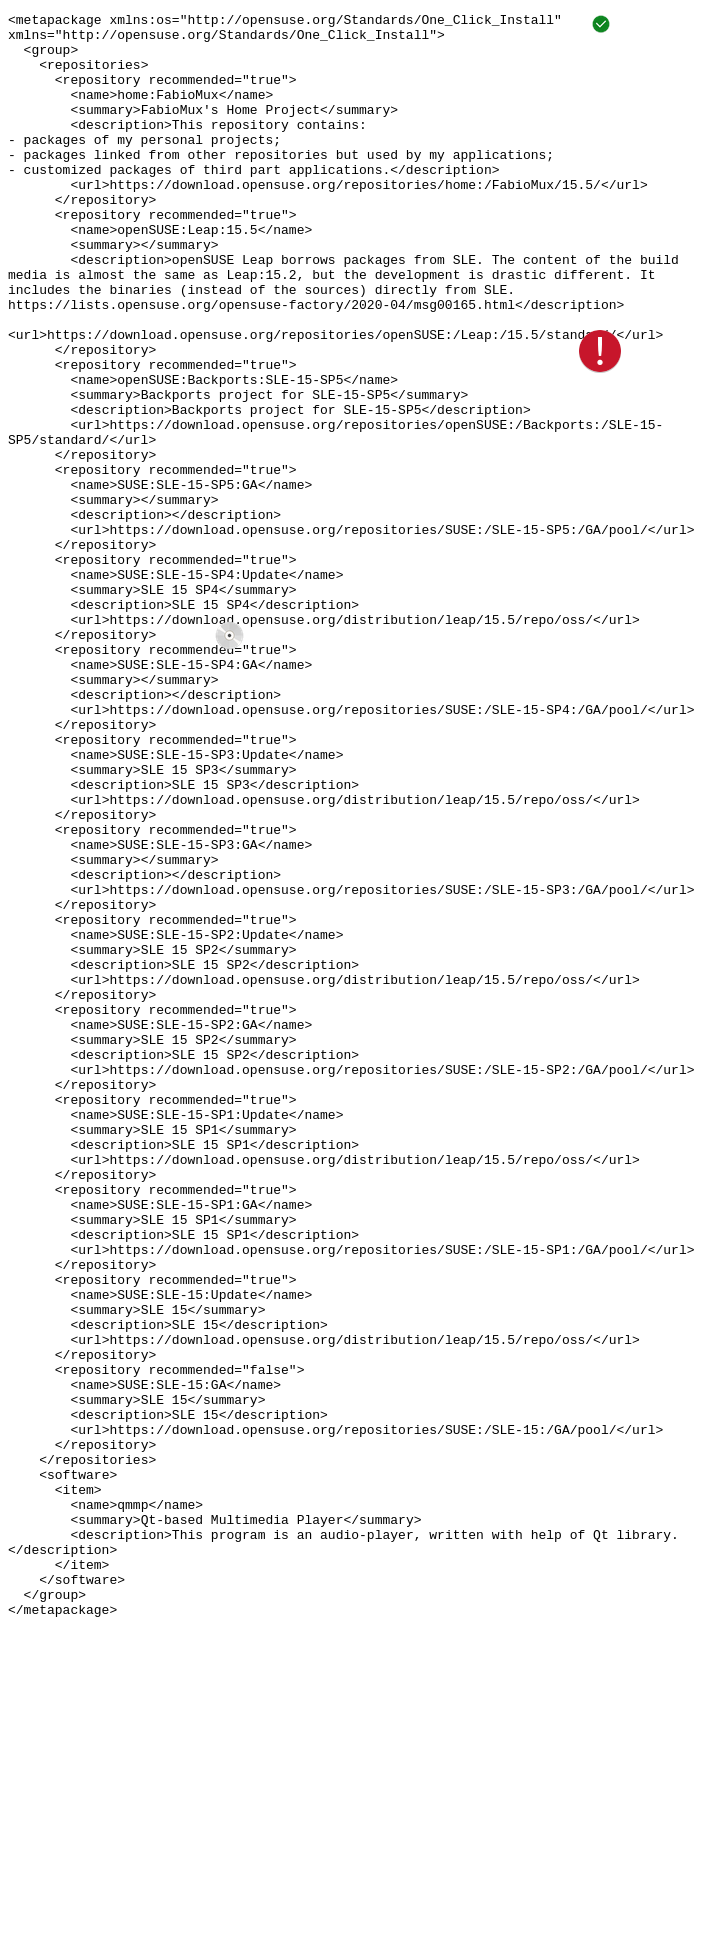 Image resolution: width=707 pixels, height=1952 pixels. Describe the element at coordinates (229, 635) in the screenshot. I see `indicates a DVD-R disc drive or media` at that location.